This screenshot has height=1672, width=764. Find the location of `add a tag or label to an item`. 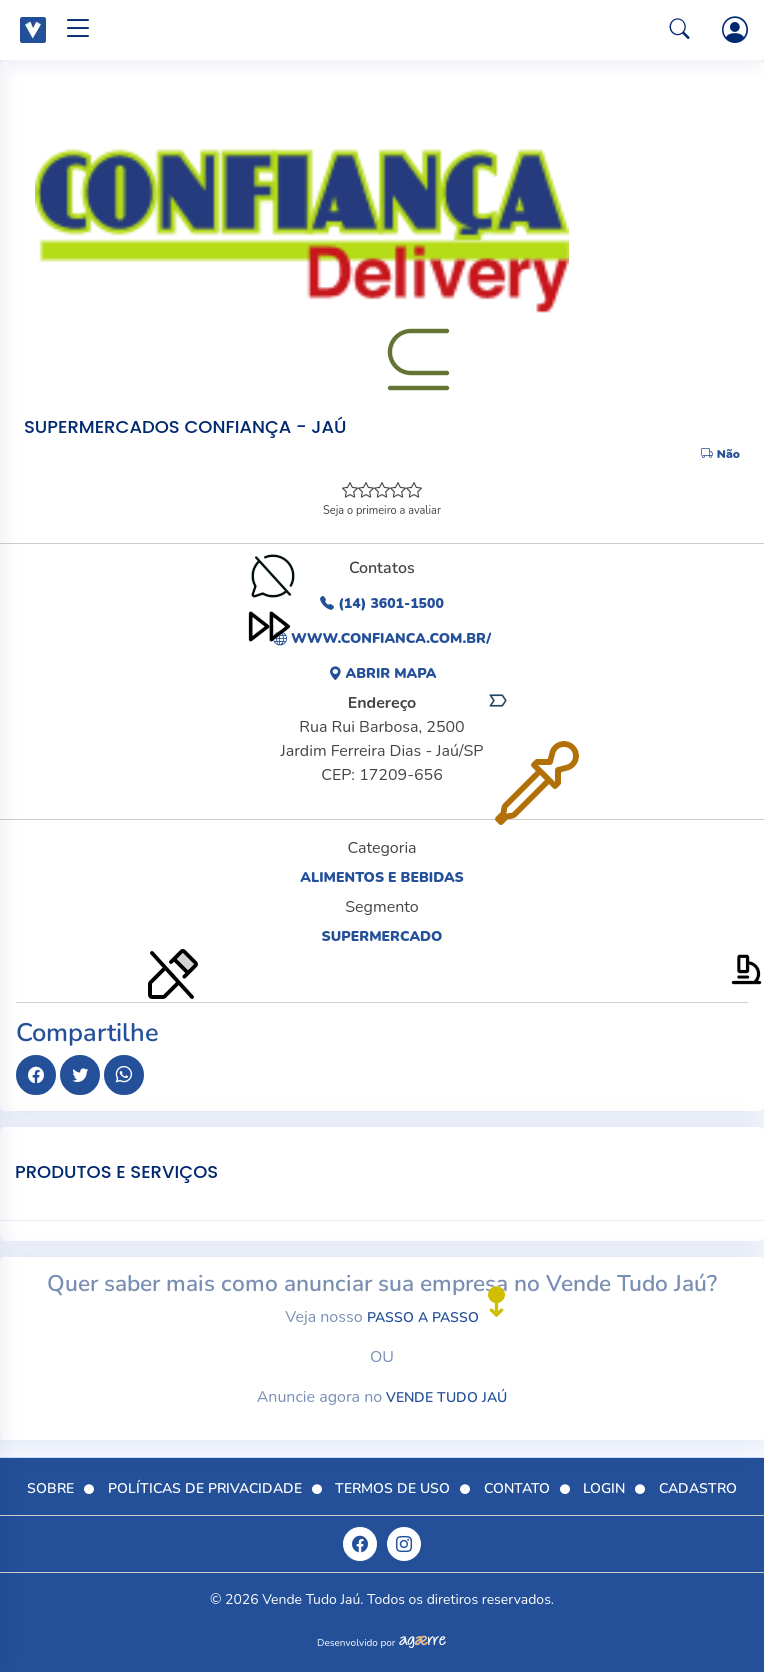

add a tag or label to an item is located at coordinates (497, 700).